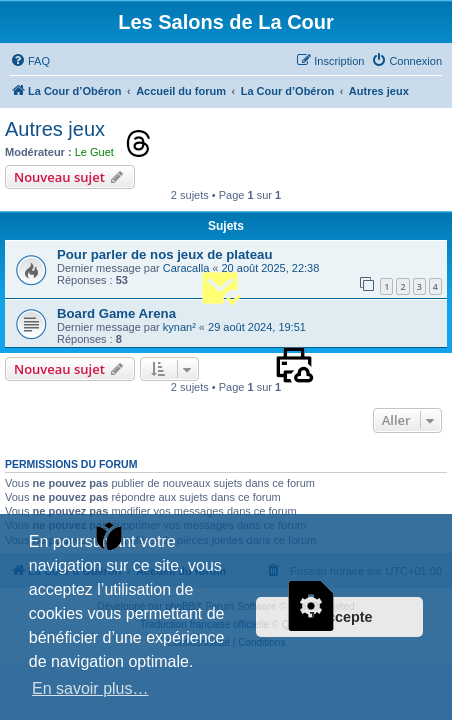 The height and width of the screenshot is (720, 452). What do you see at coordinates (138, 143) in the screenshot?
I see `open the Threads app` at bounding box center [138, 143].